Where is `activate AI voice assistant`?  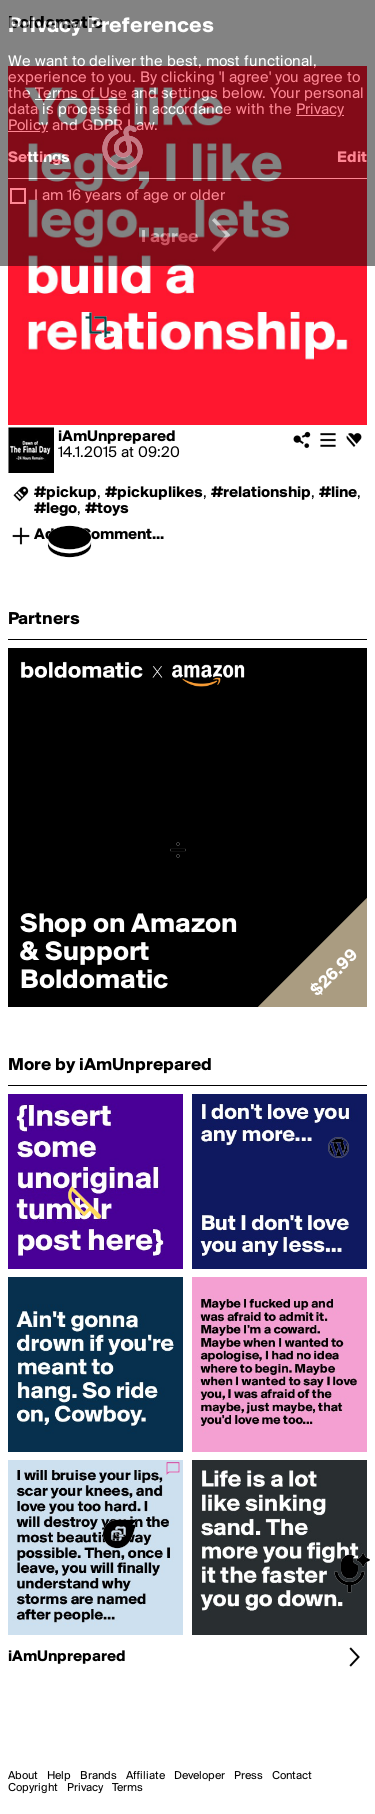 activate AI voice assistant is located at coordinates (349, 1573).